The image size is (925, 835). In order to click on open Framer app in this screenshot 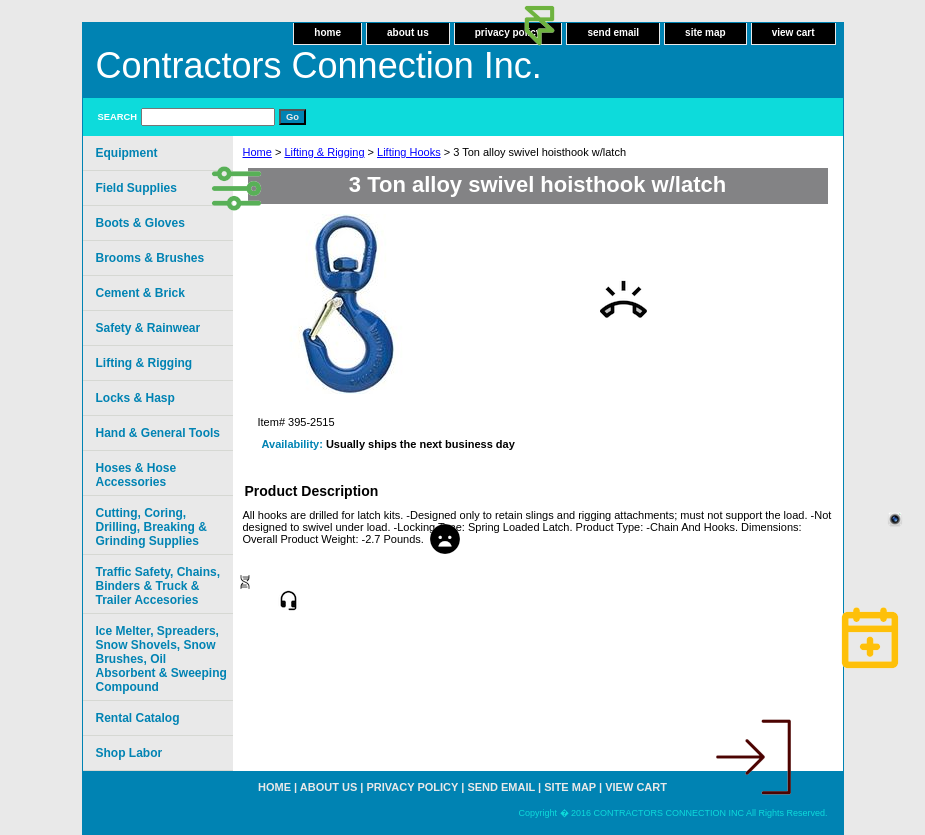, I will do `click(539, 23)`.